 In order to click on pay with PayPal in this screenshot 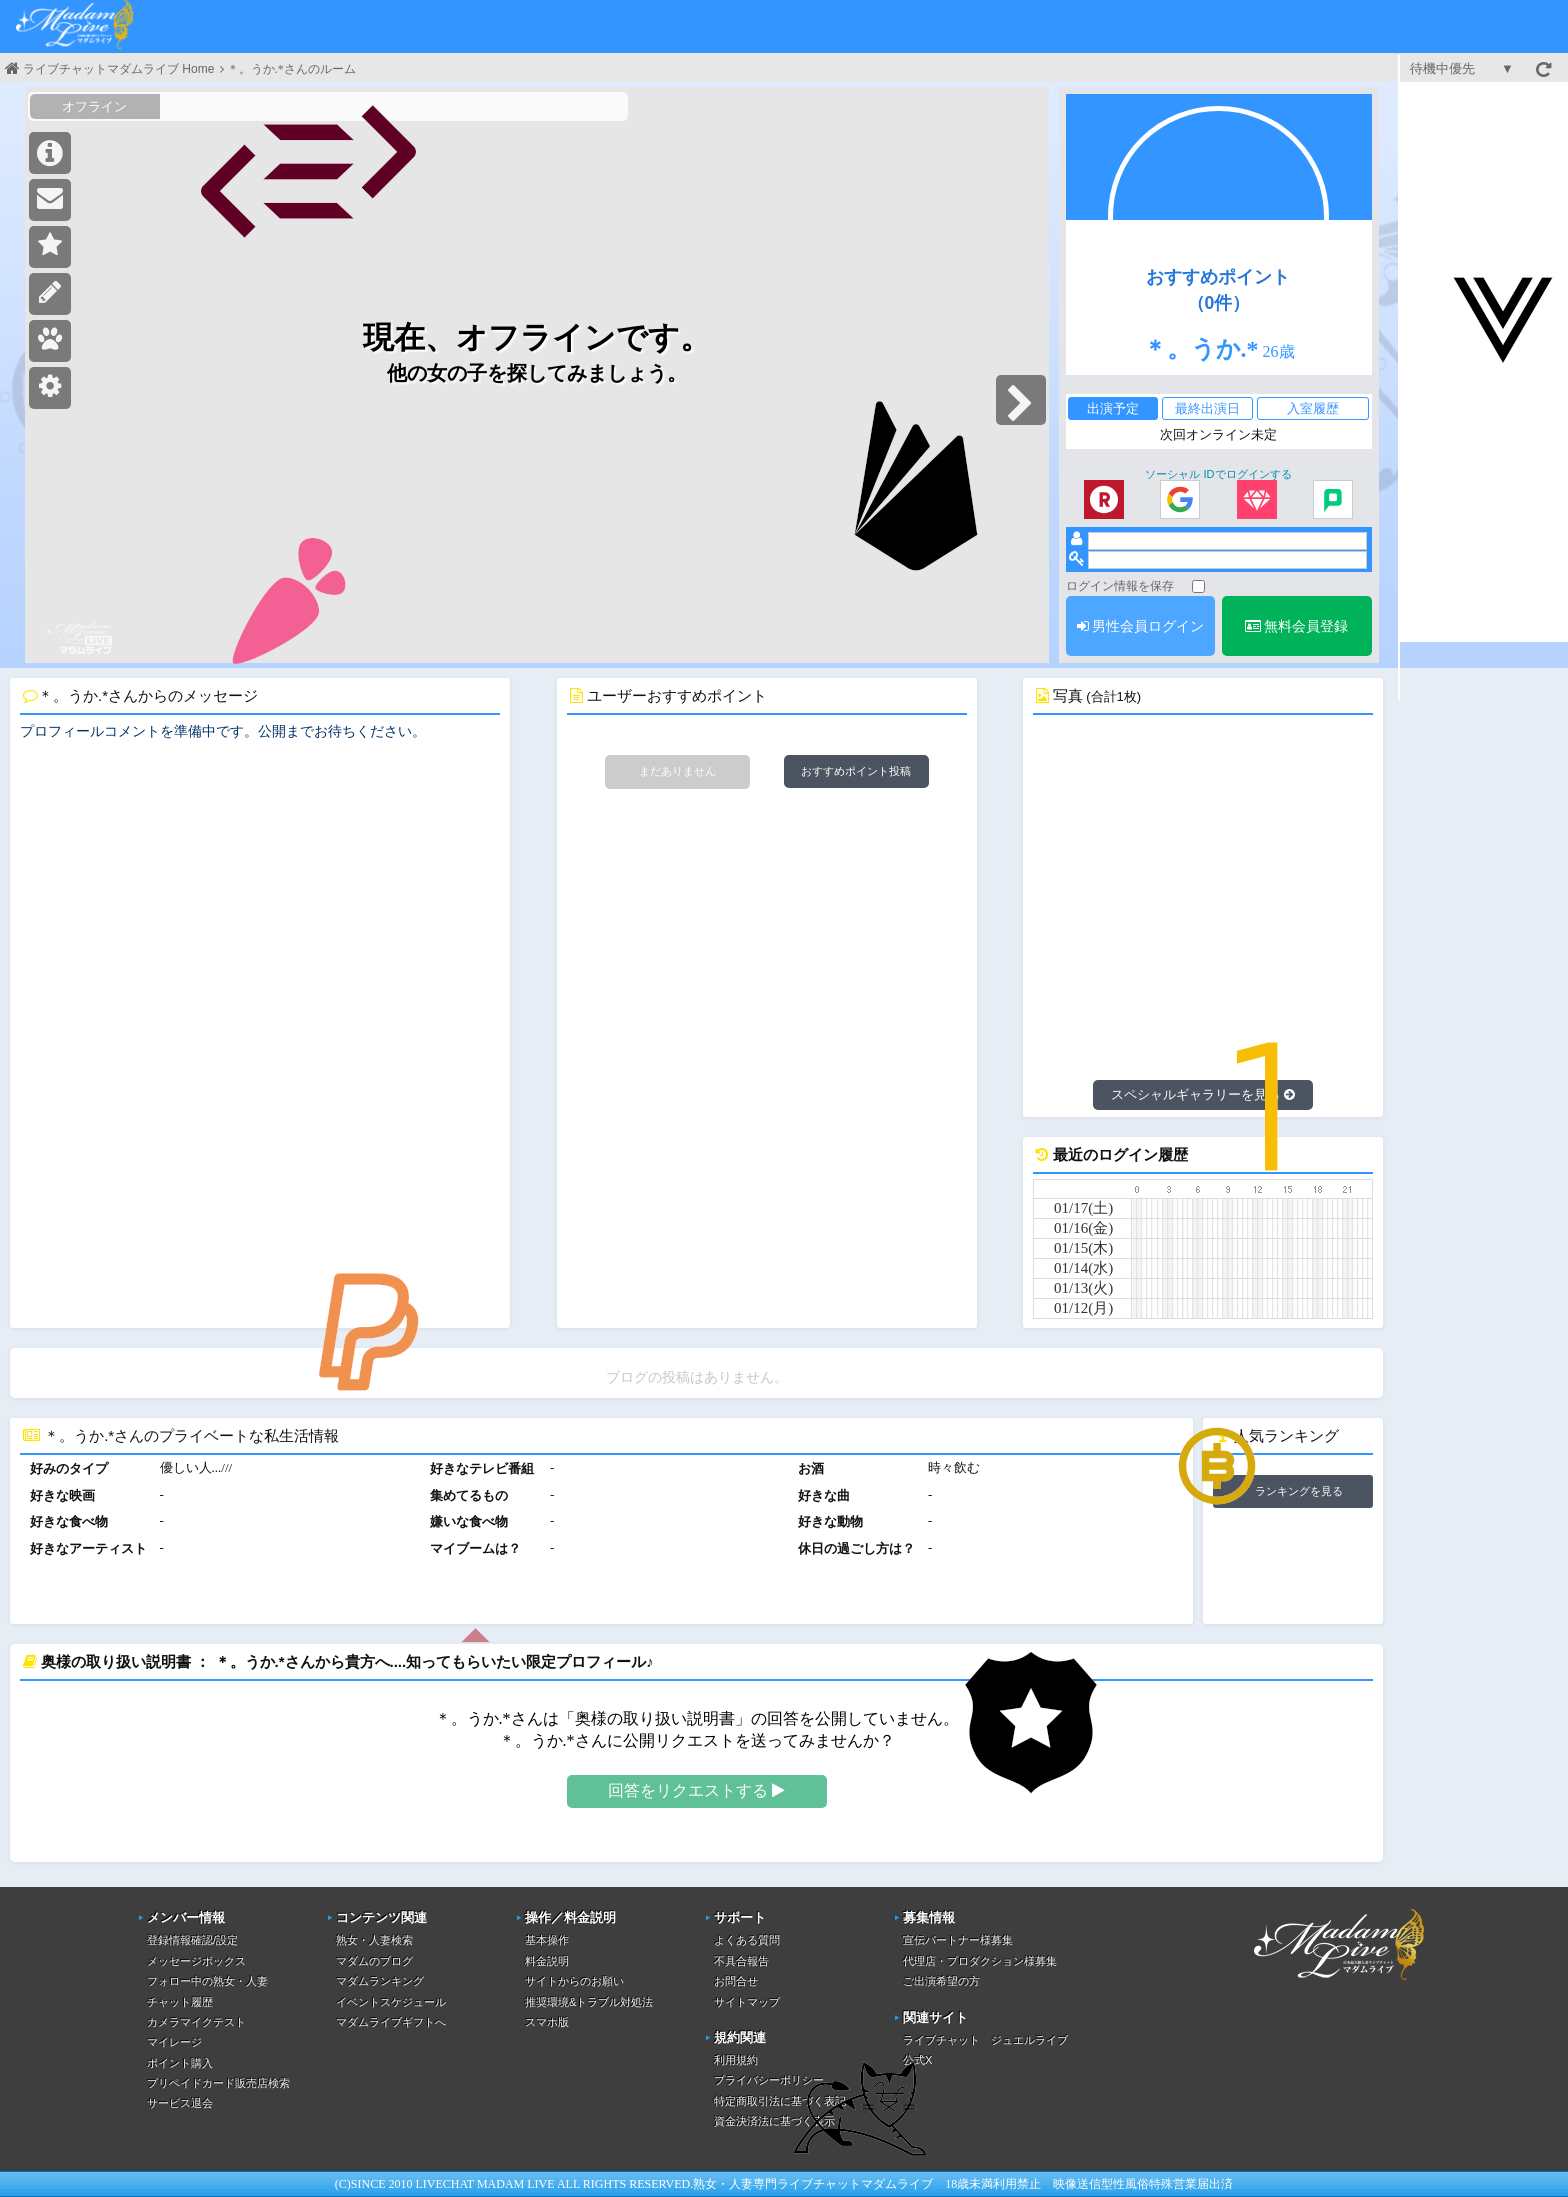, I will do `click(370, 1330)`.